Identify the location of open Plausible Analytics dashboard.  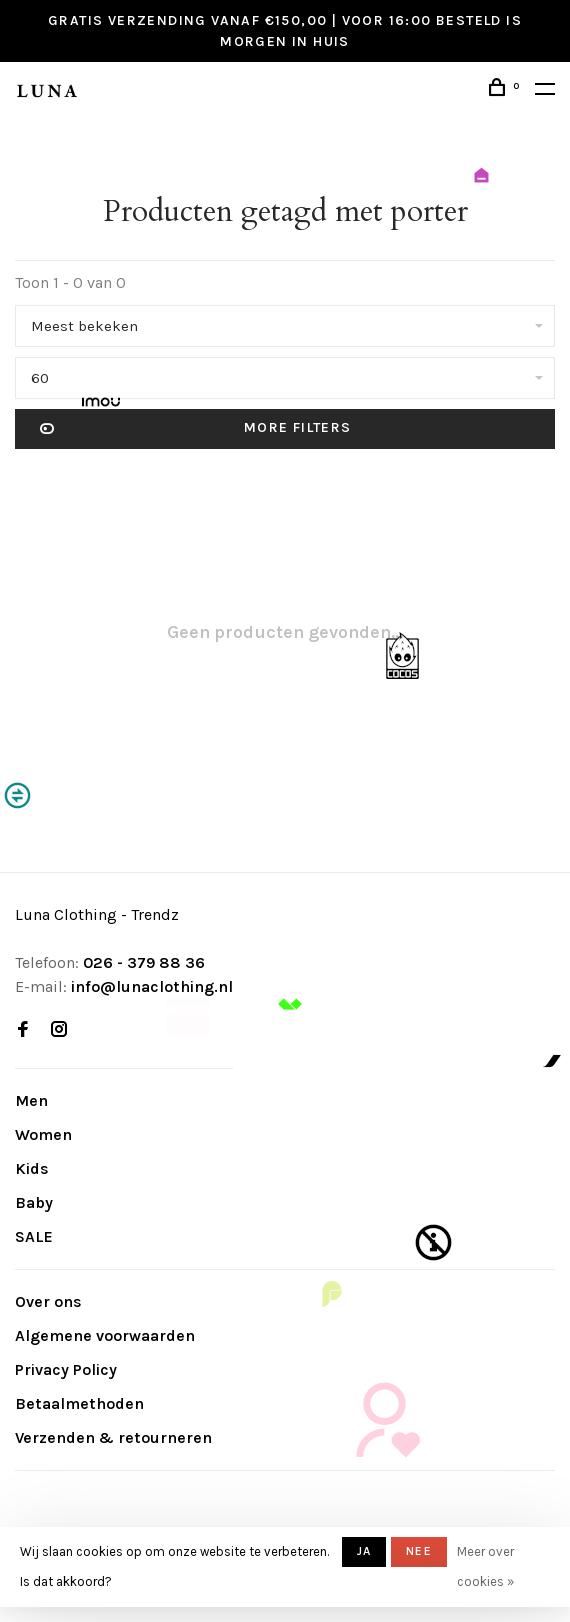
(332, 1294).